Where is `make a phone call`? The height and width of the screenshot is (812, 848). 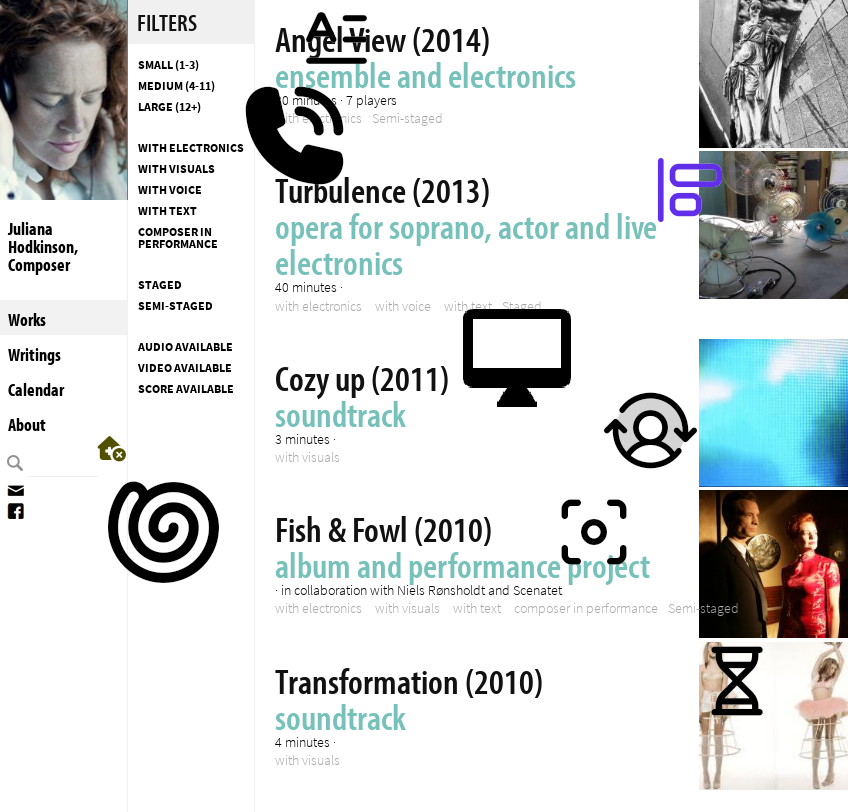
make a phone call is located at coordinates (294, 135).